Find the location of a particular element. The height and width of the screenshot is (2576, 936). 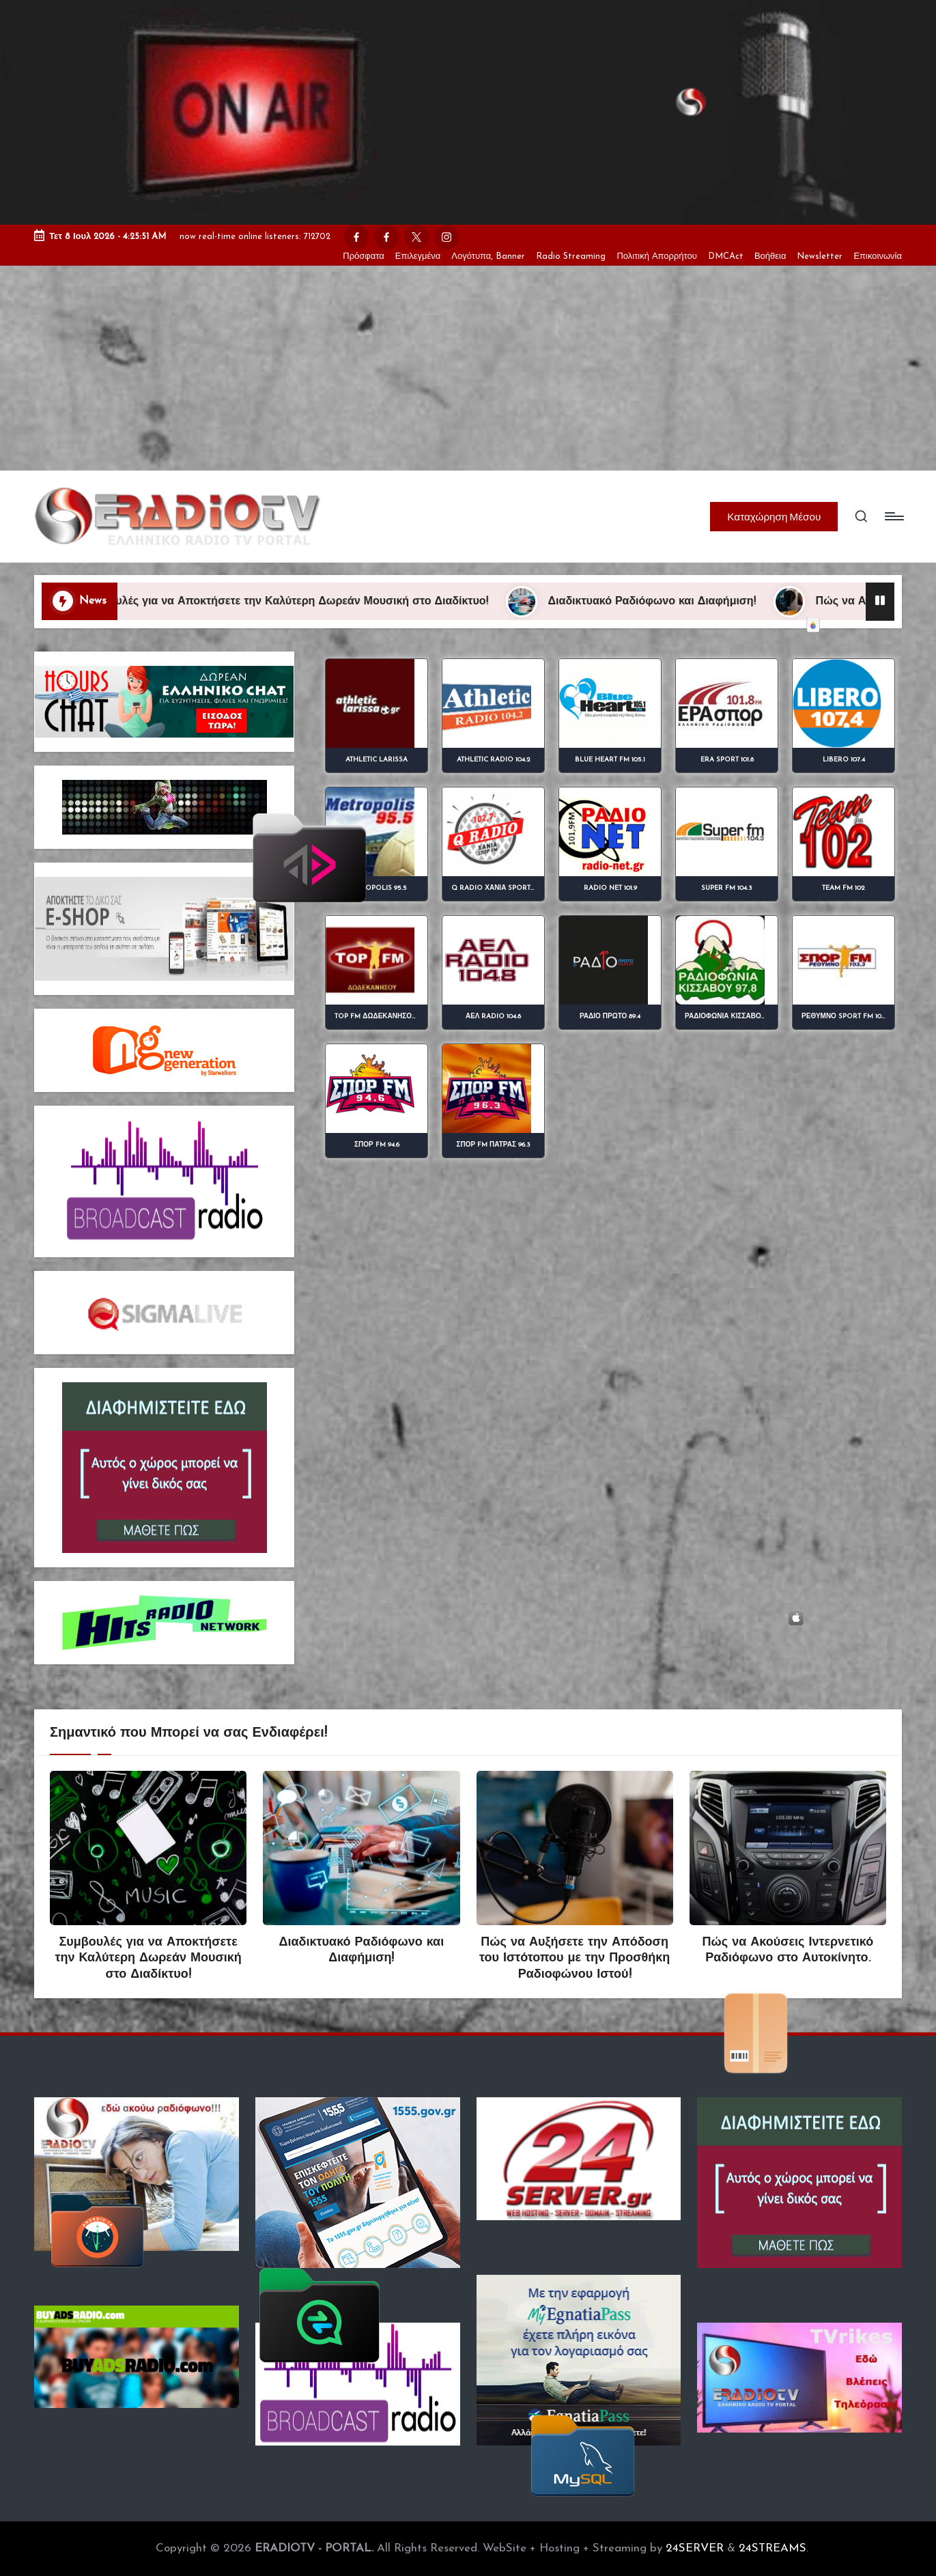

open a package or archive file is located at coordinates (756, 2033).